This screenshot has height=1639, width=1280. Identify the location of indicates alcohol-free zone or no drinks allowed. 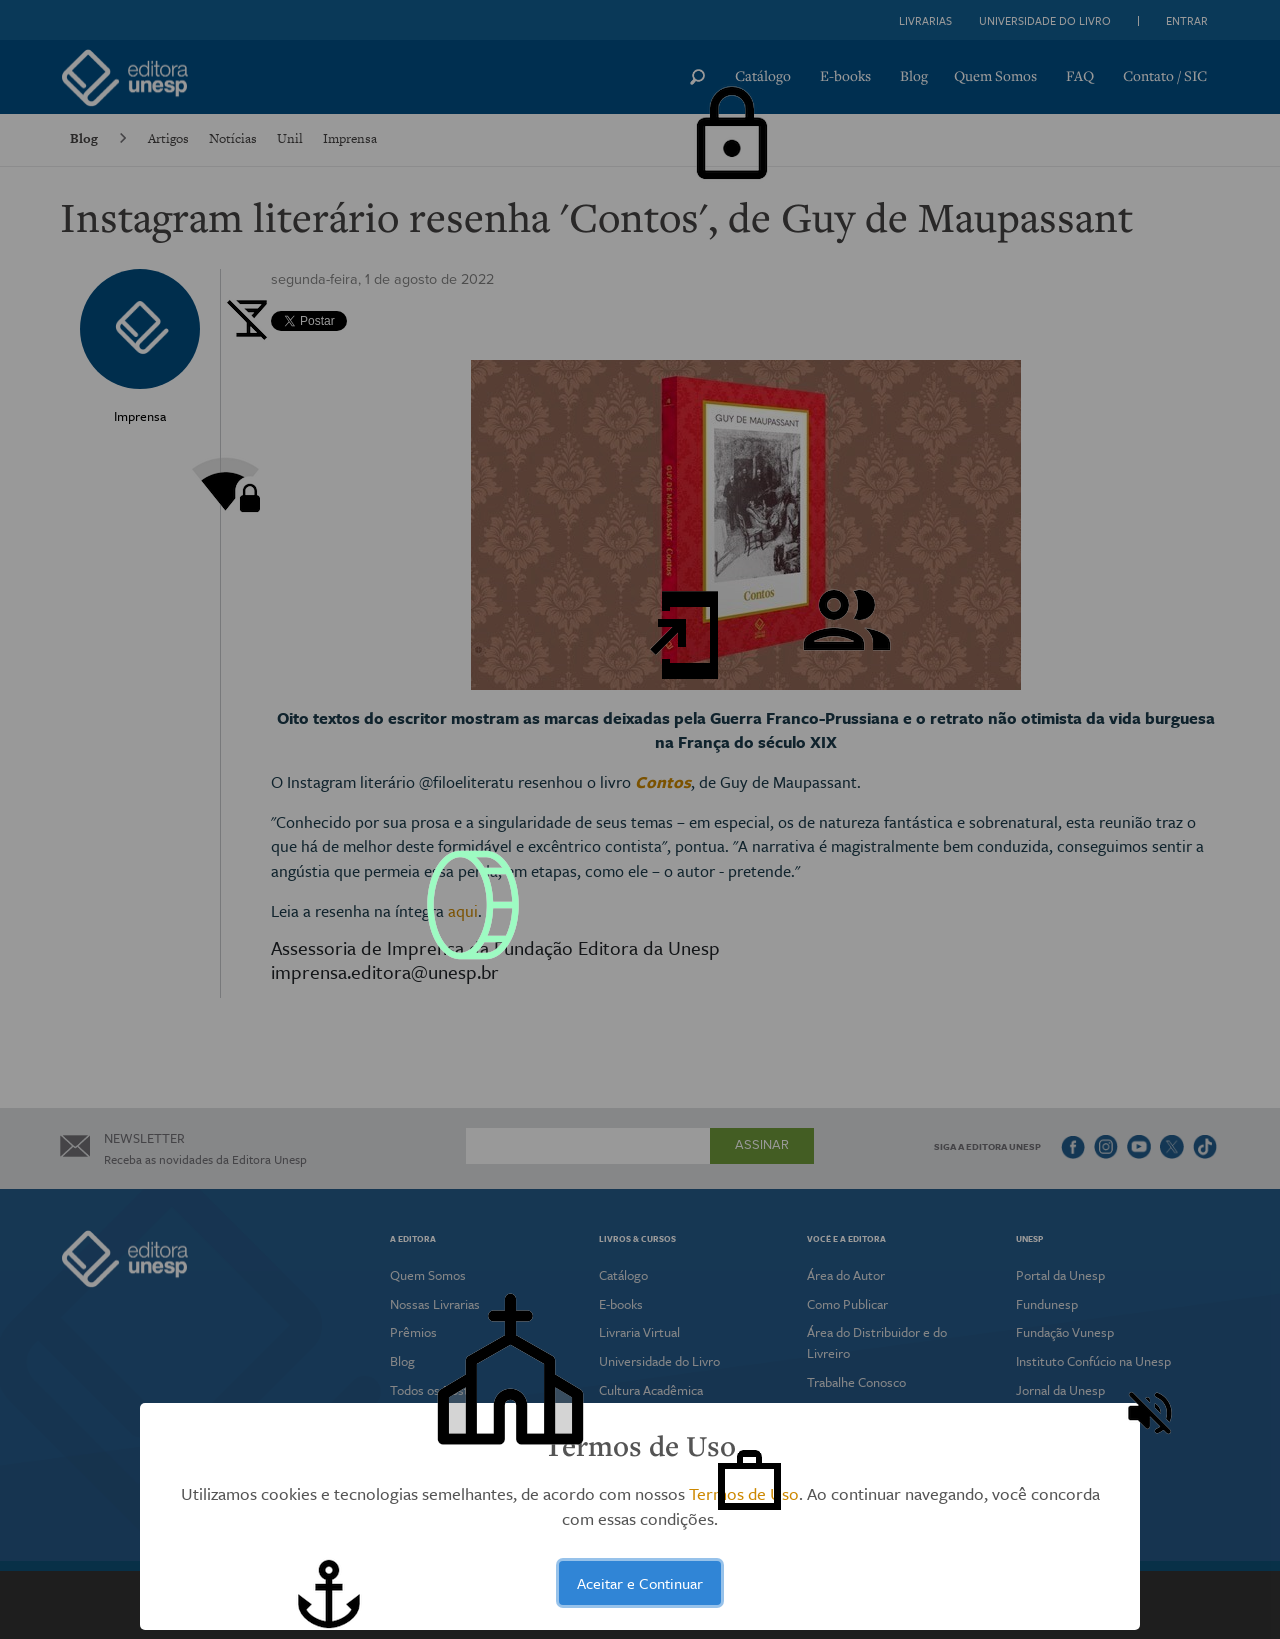
(248, 318).